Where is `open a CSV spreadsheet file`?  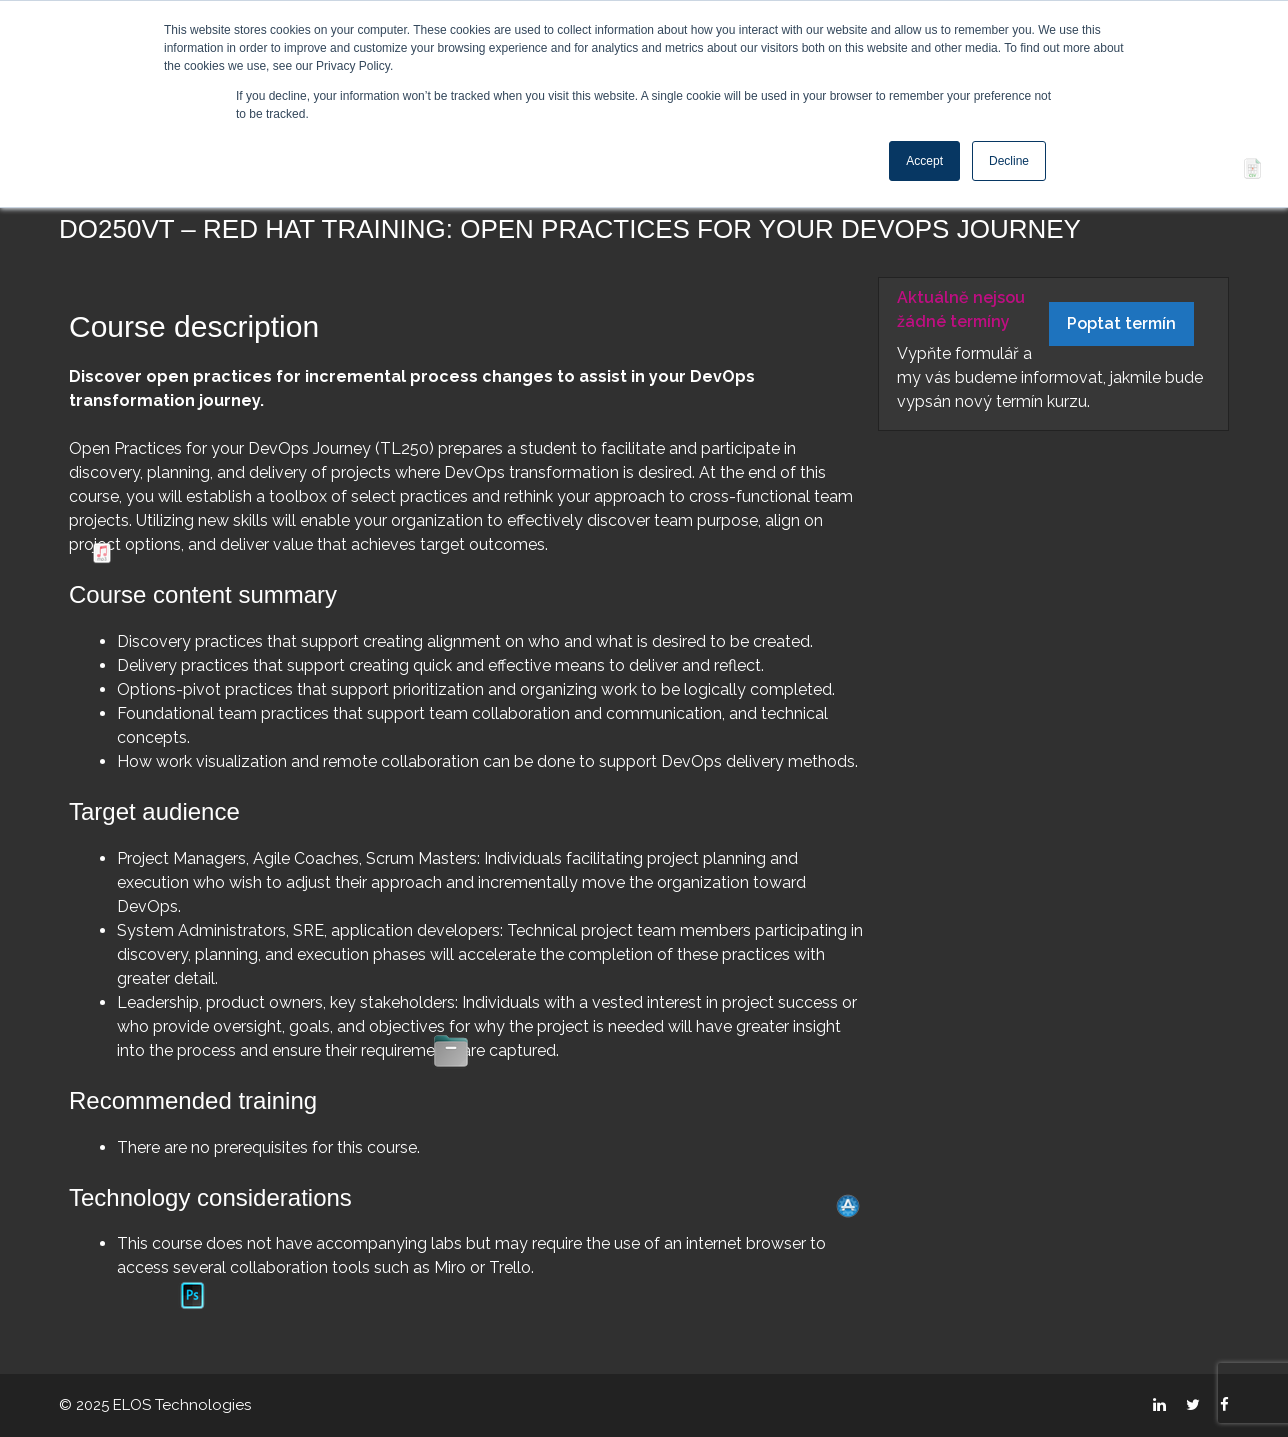
open a CSV spreadsheet file is located at coordinates (1252, 168).